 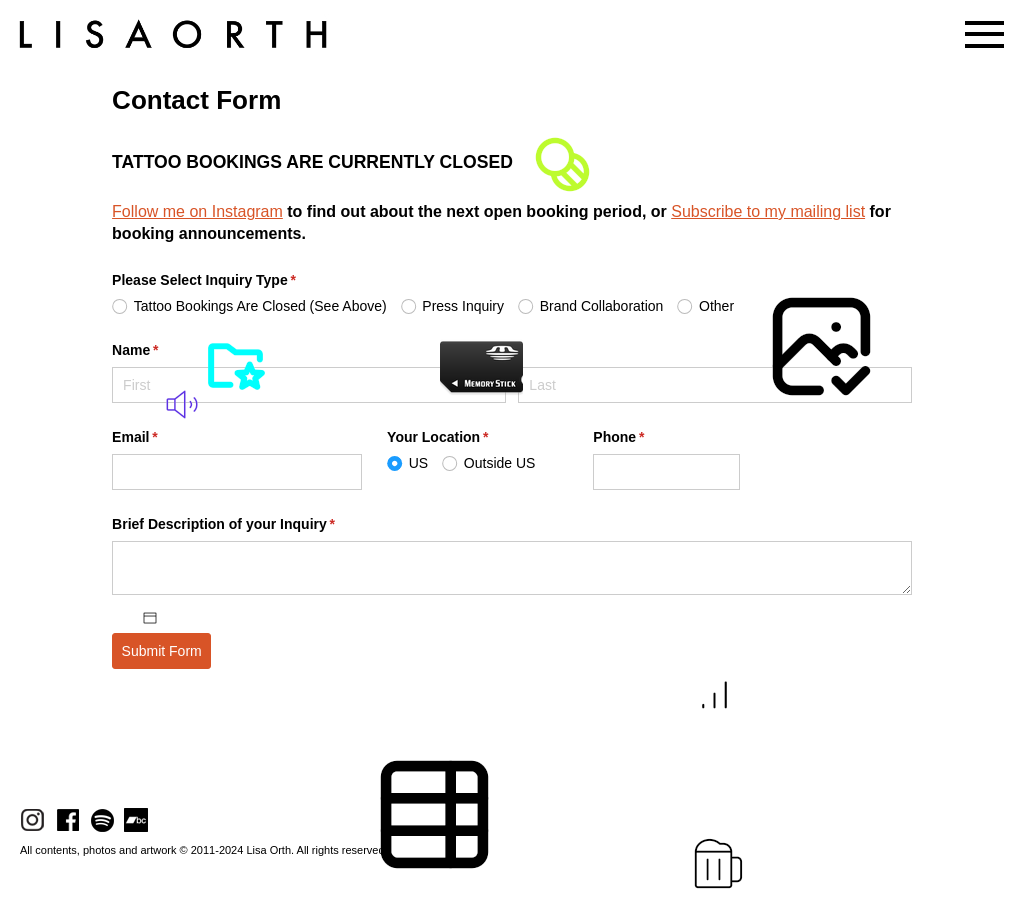 What do you see at coordinates (235, 364) in the screenshot?
I see `access starred or favorite folders` at bounding box center [235, 364].